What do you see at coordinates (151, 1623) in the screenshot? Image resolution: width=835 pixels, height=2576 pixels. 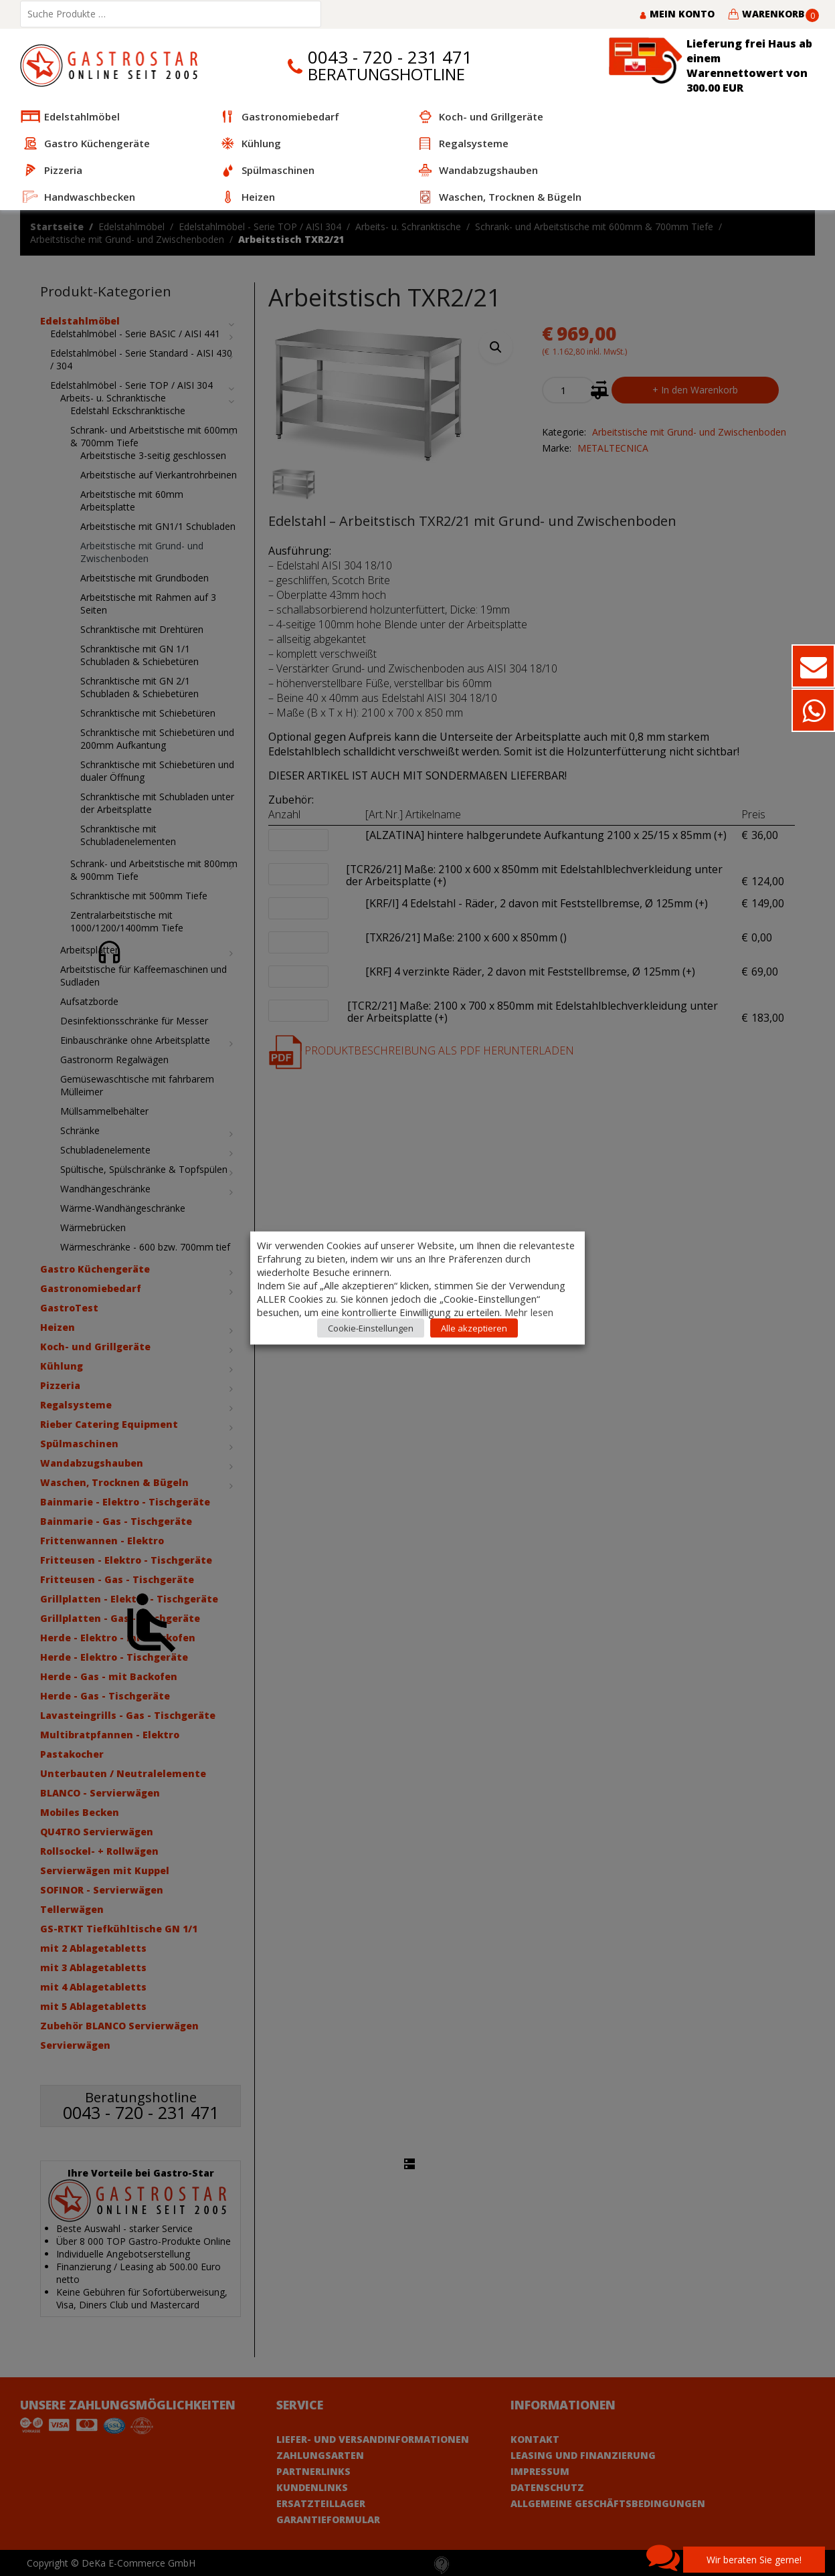 I see `indicates standard seat recline position` at bounding box center [151, 1623].